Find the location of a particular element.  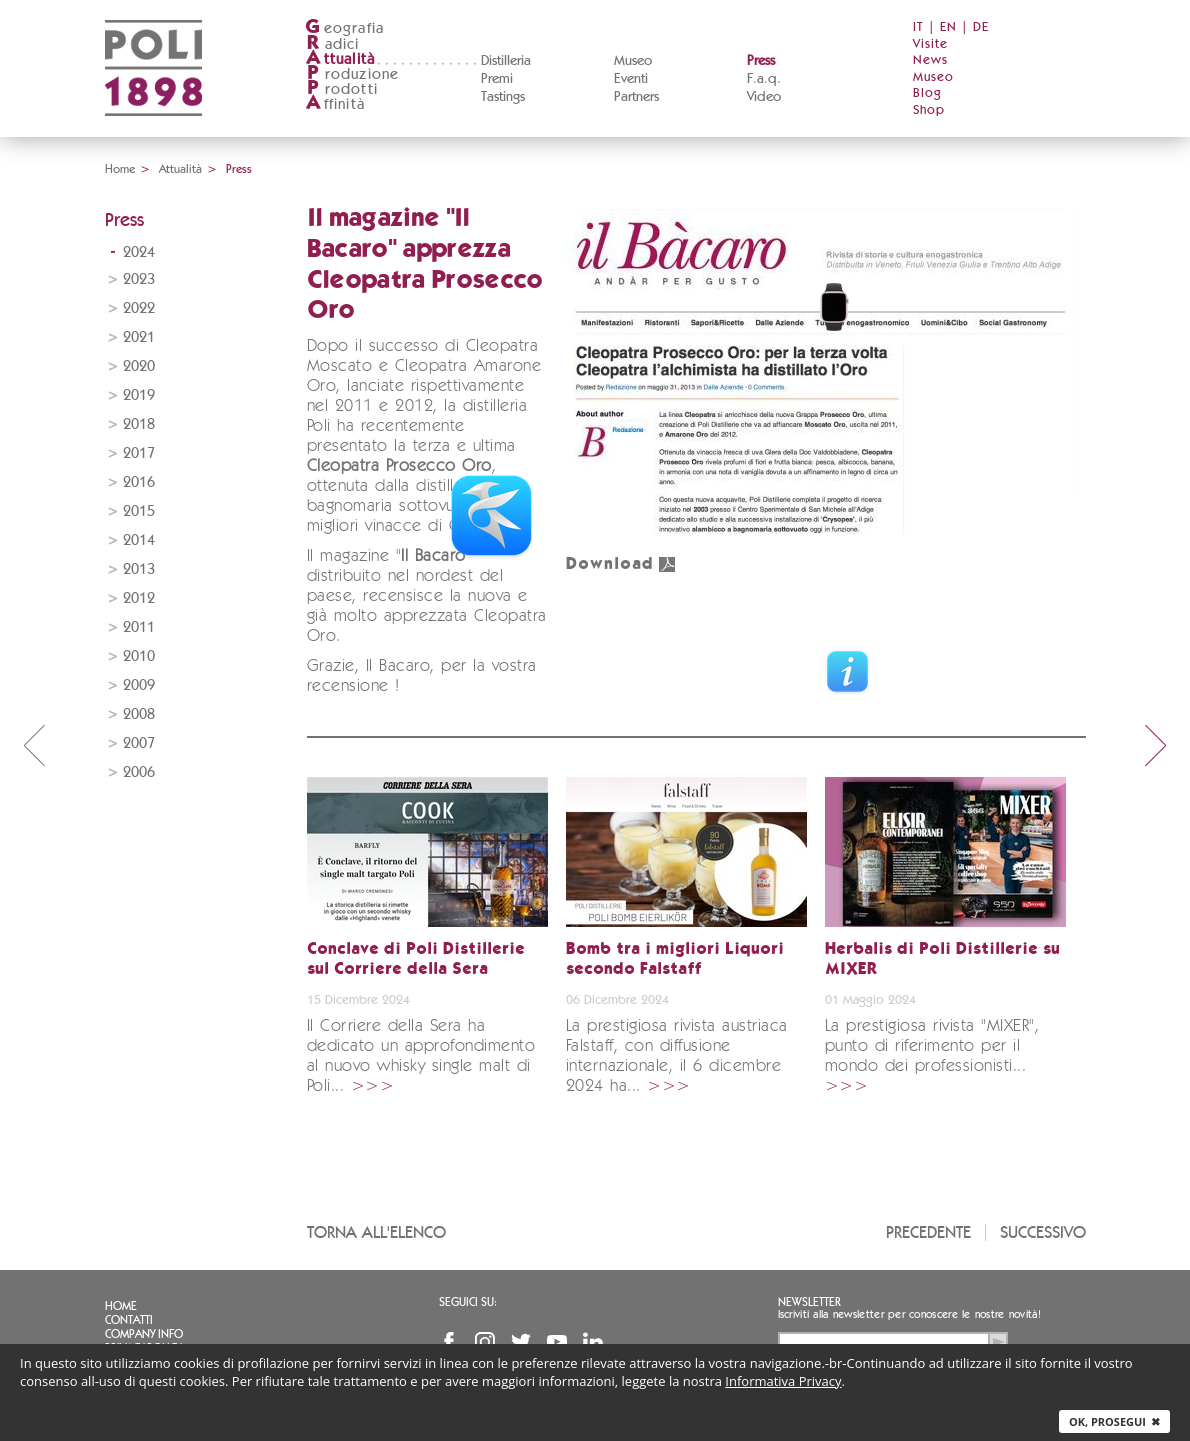

apple watch series 9 device icon is located at coordinates (834, 307).